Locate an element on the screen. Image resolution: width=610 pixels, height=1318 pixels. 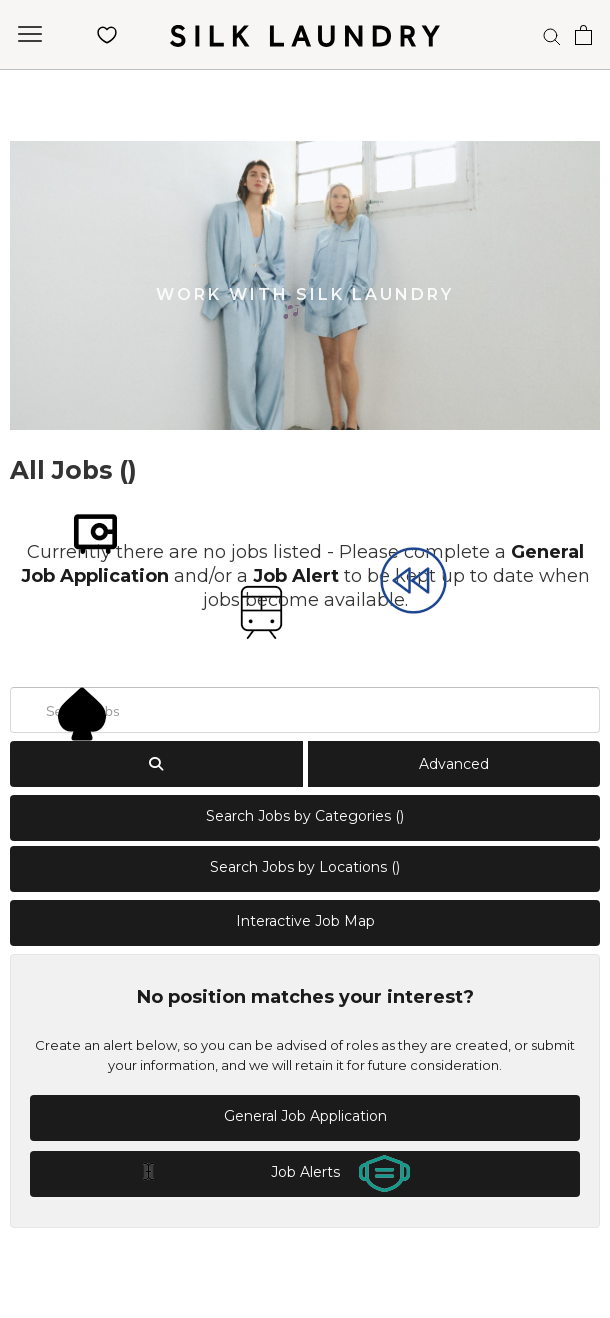
remove a song from playlist is located at coordinates (291, 311).